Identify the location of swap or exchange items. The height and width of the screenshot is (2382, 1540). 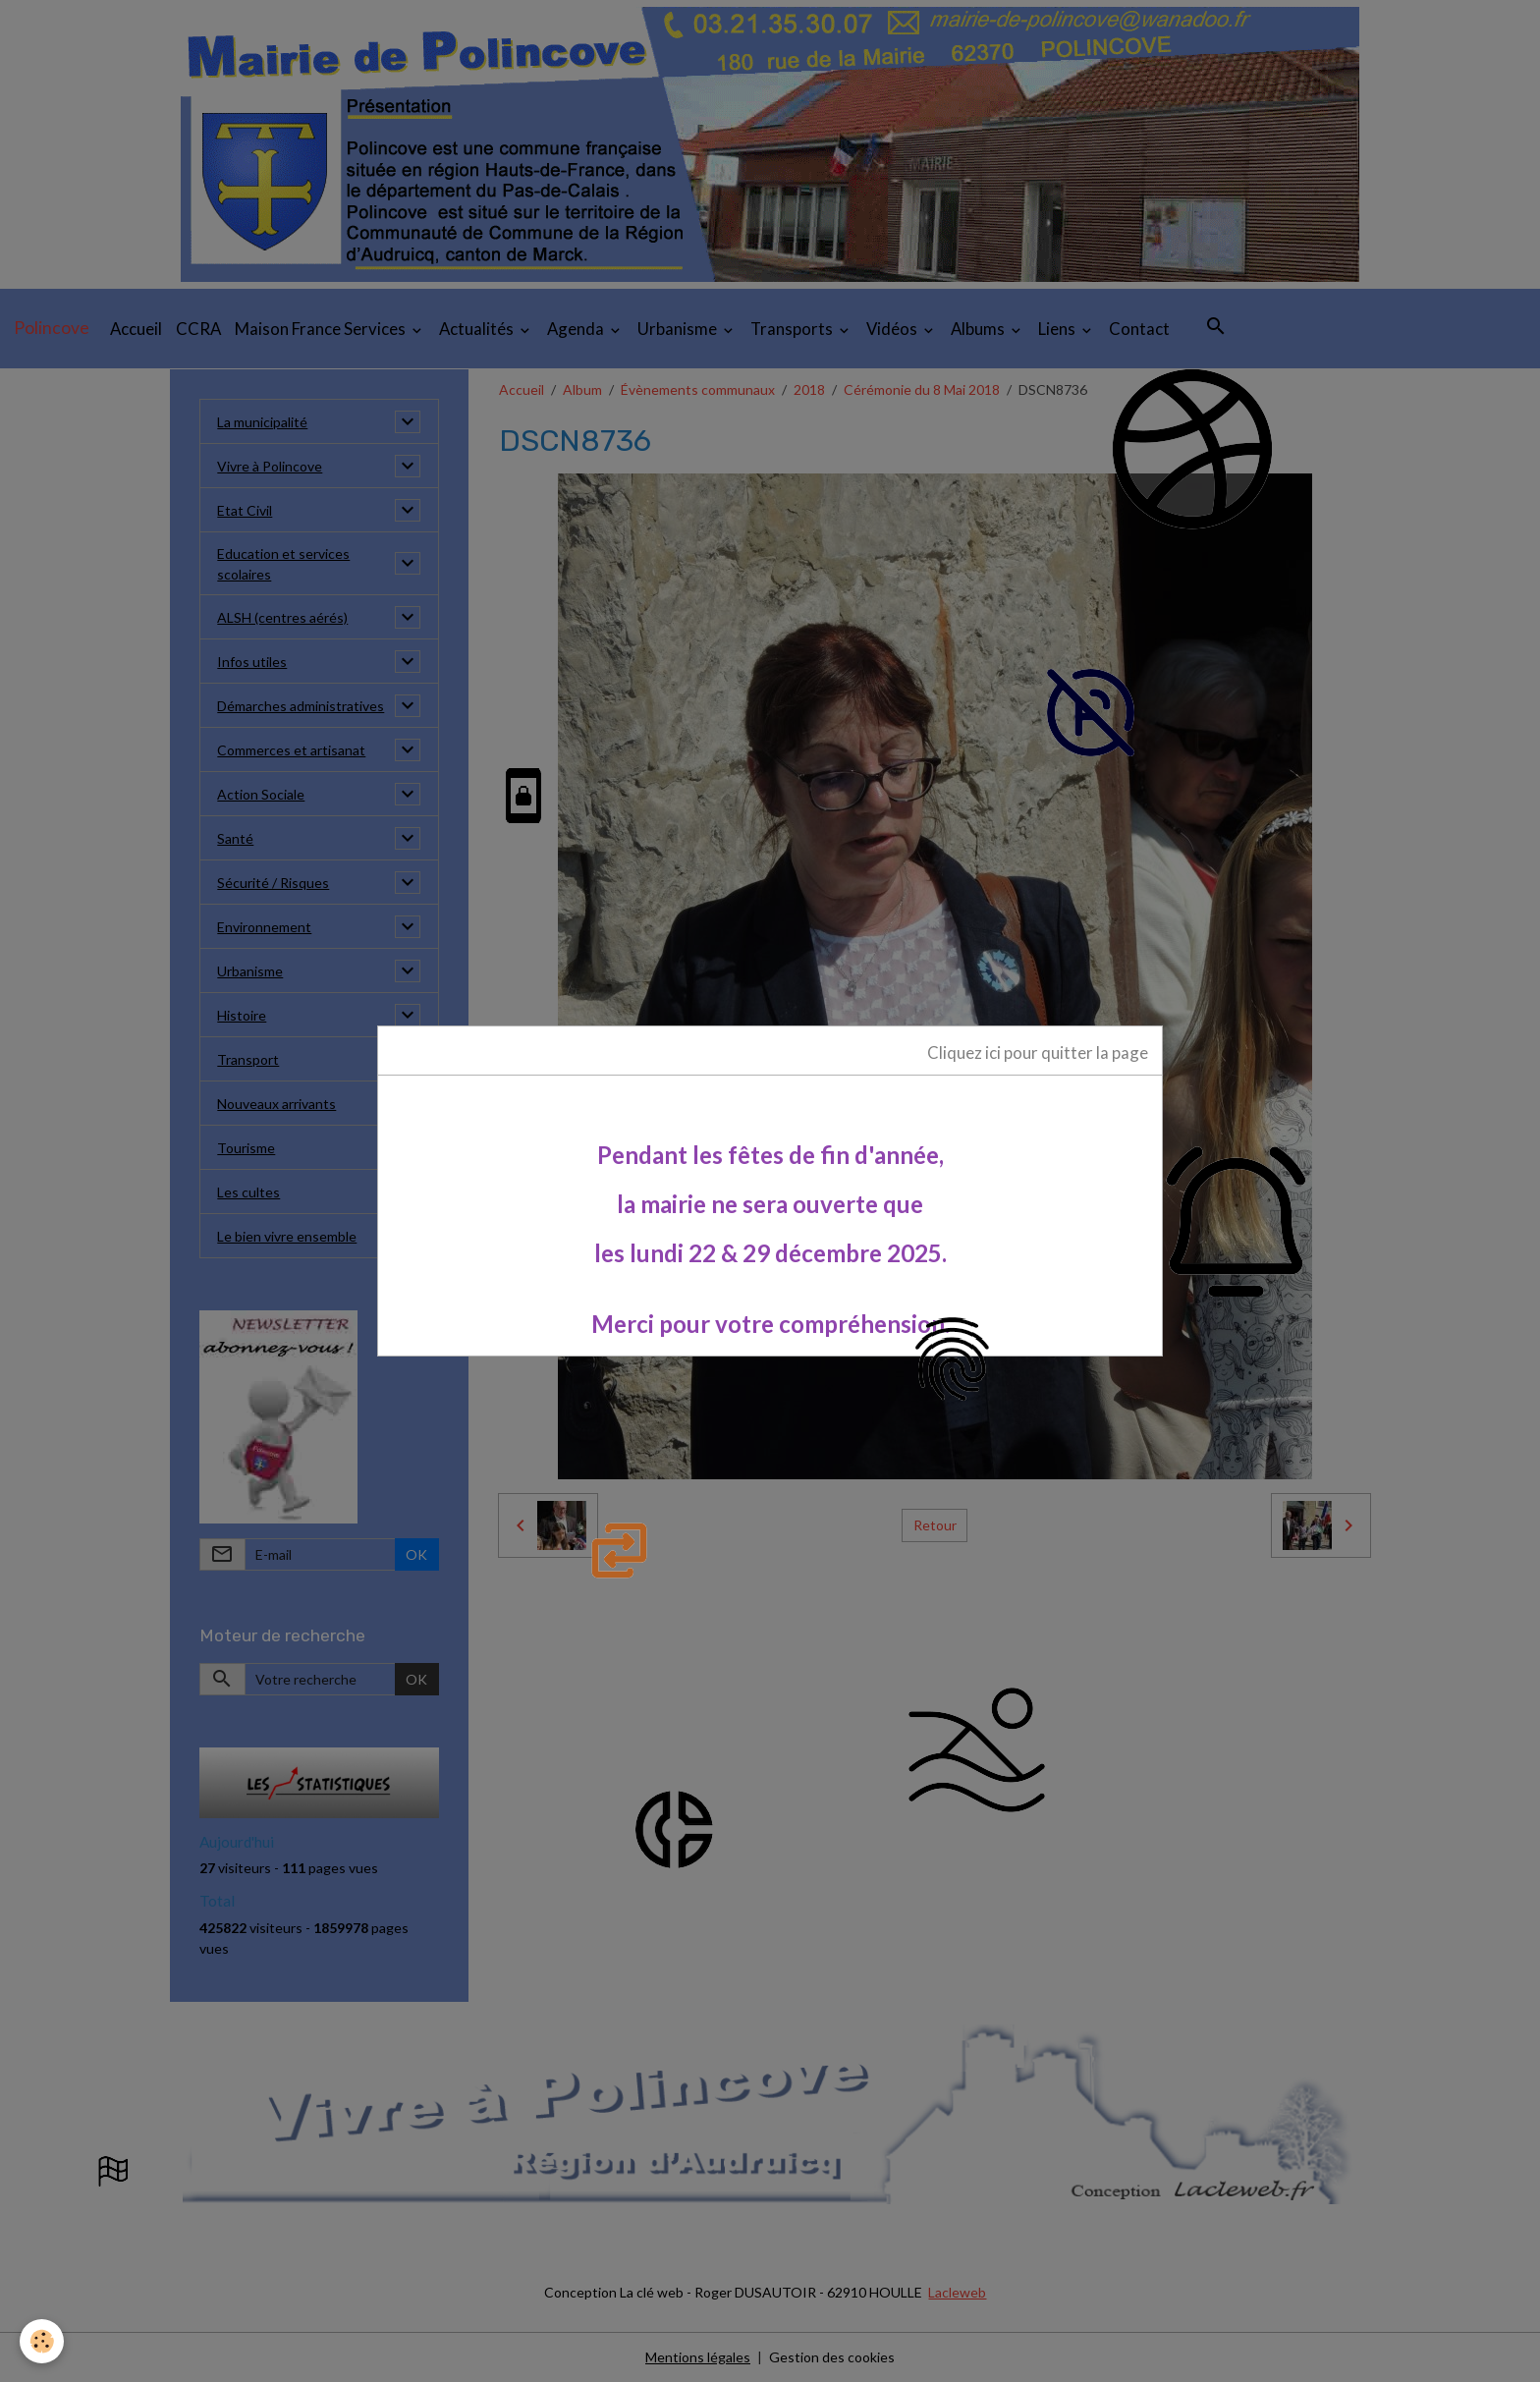
(619, 1550).